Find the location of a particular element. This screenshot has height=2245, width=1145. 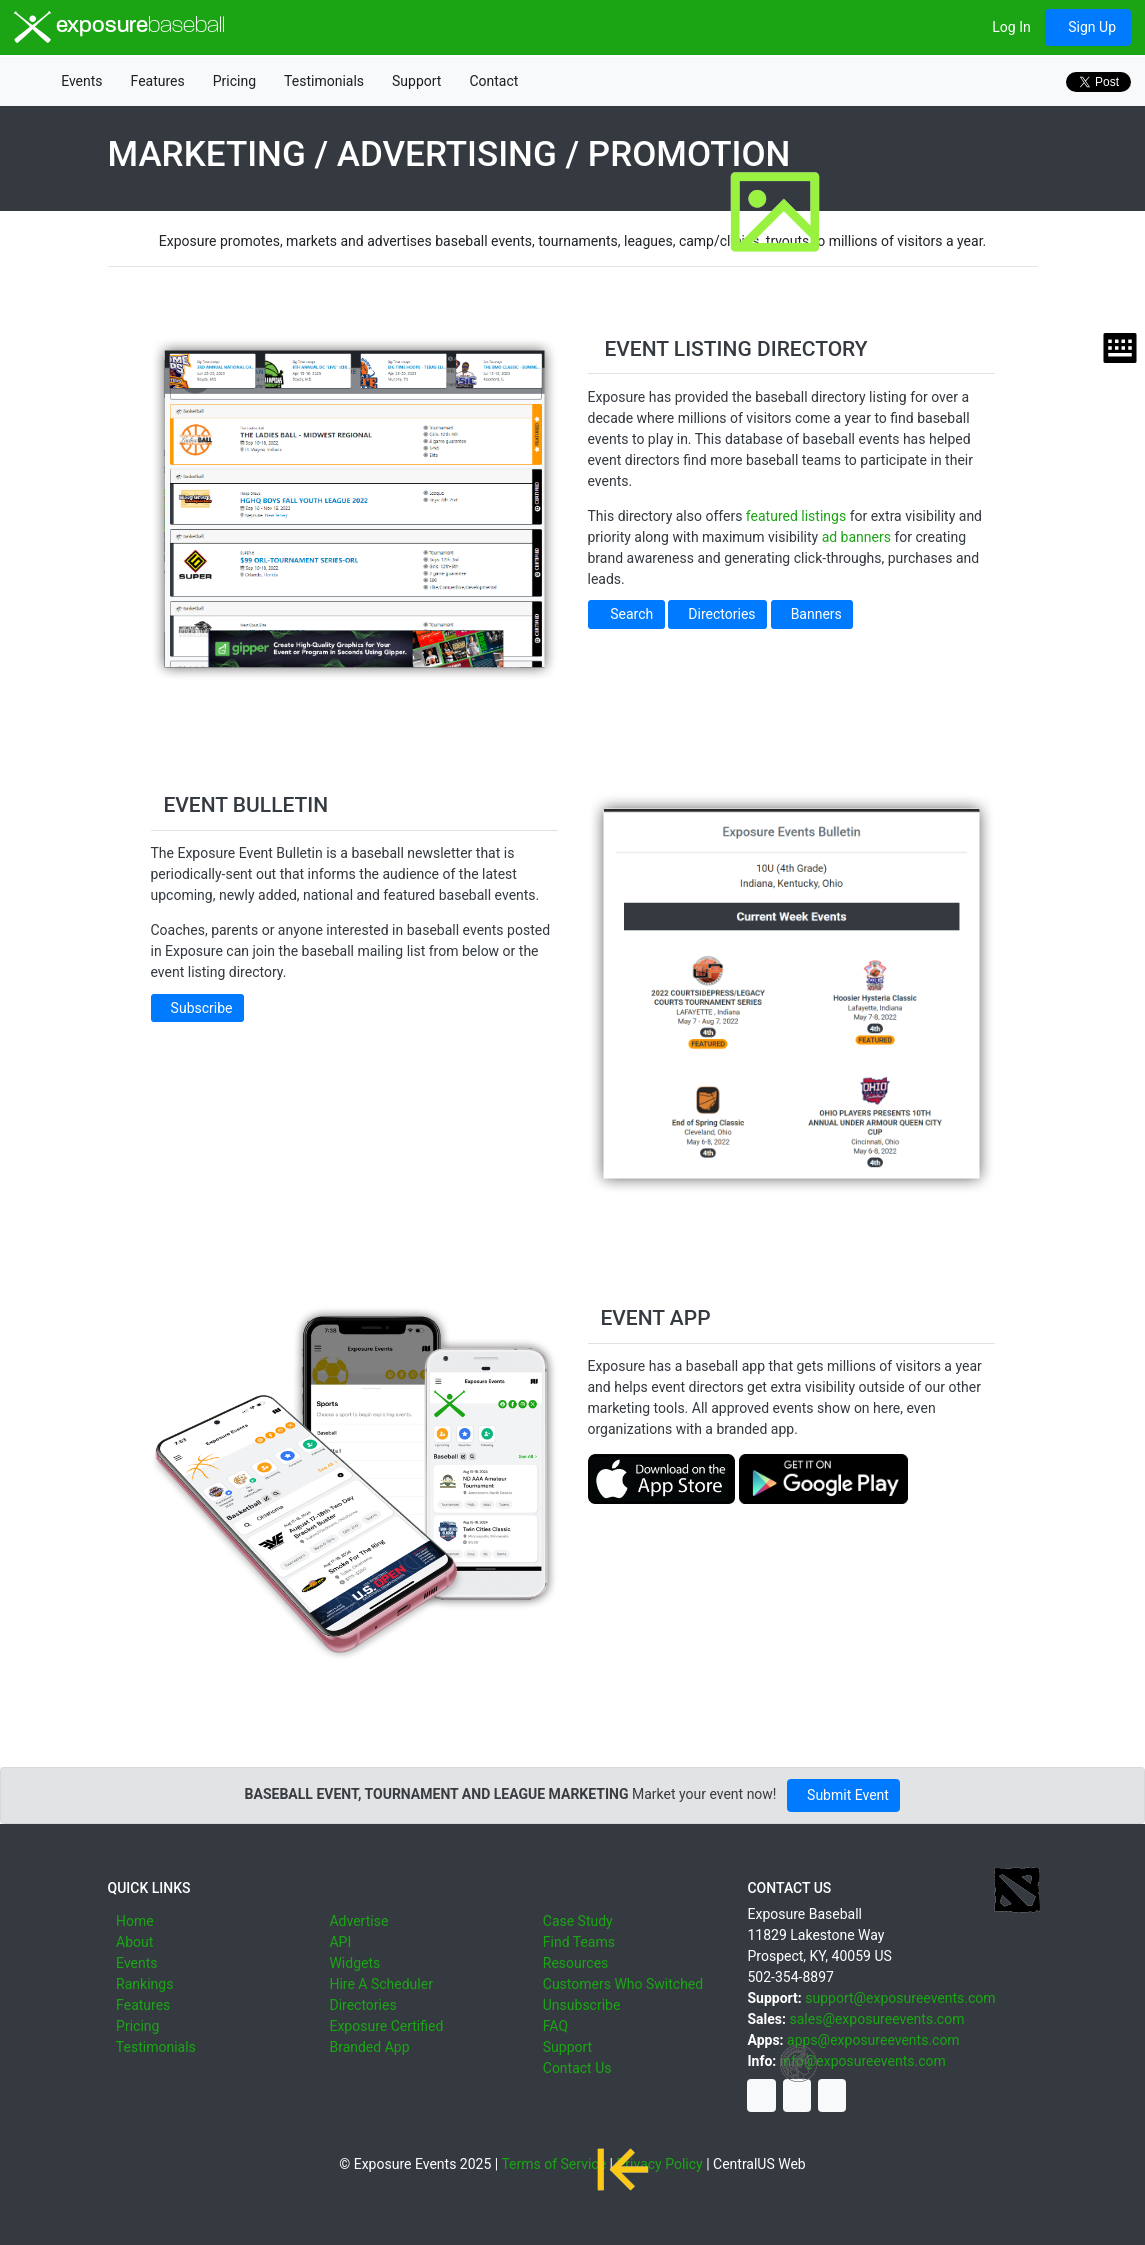

open the on-screen keyboard is located at coordinates (1120, 348).